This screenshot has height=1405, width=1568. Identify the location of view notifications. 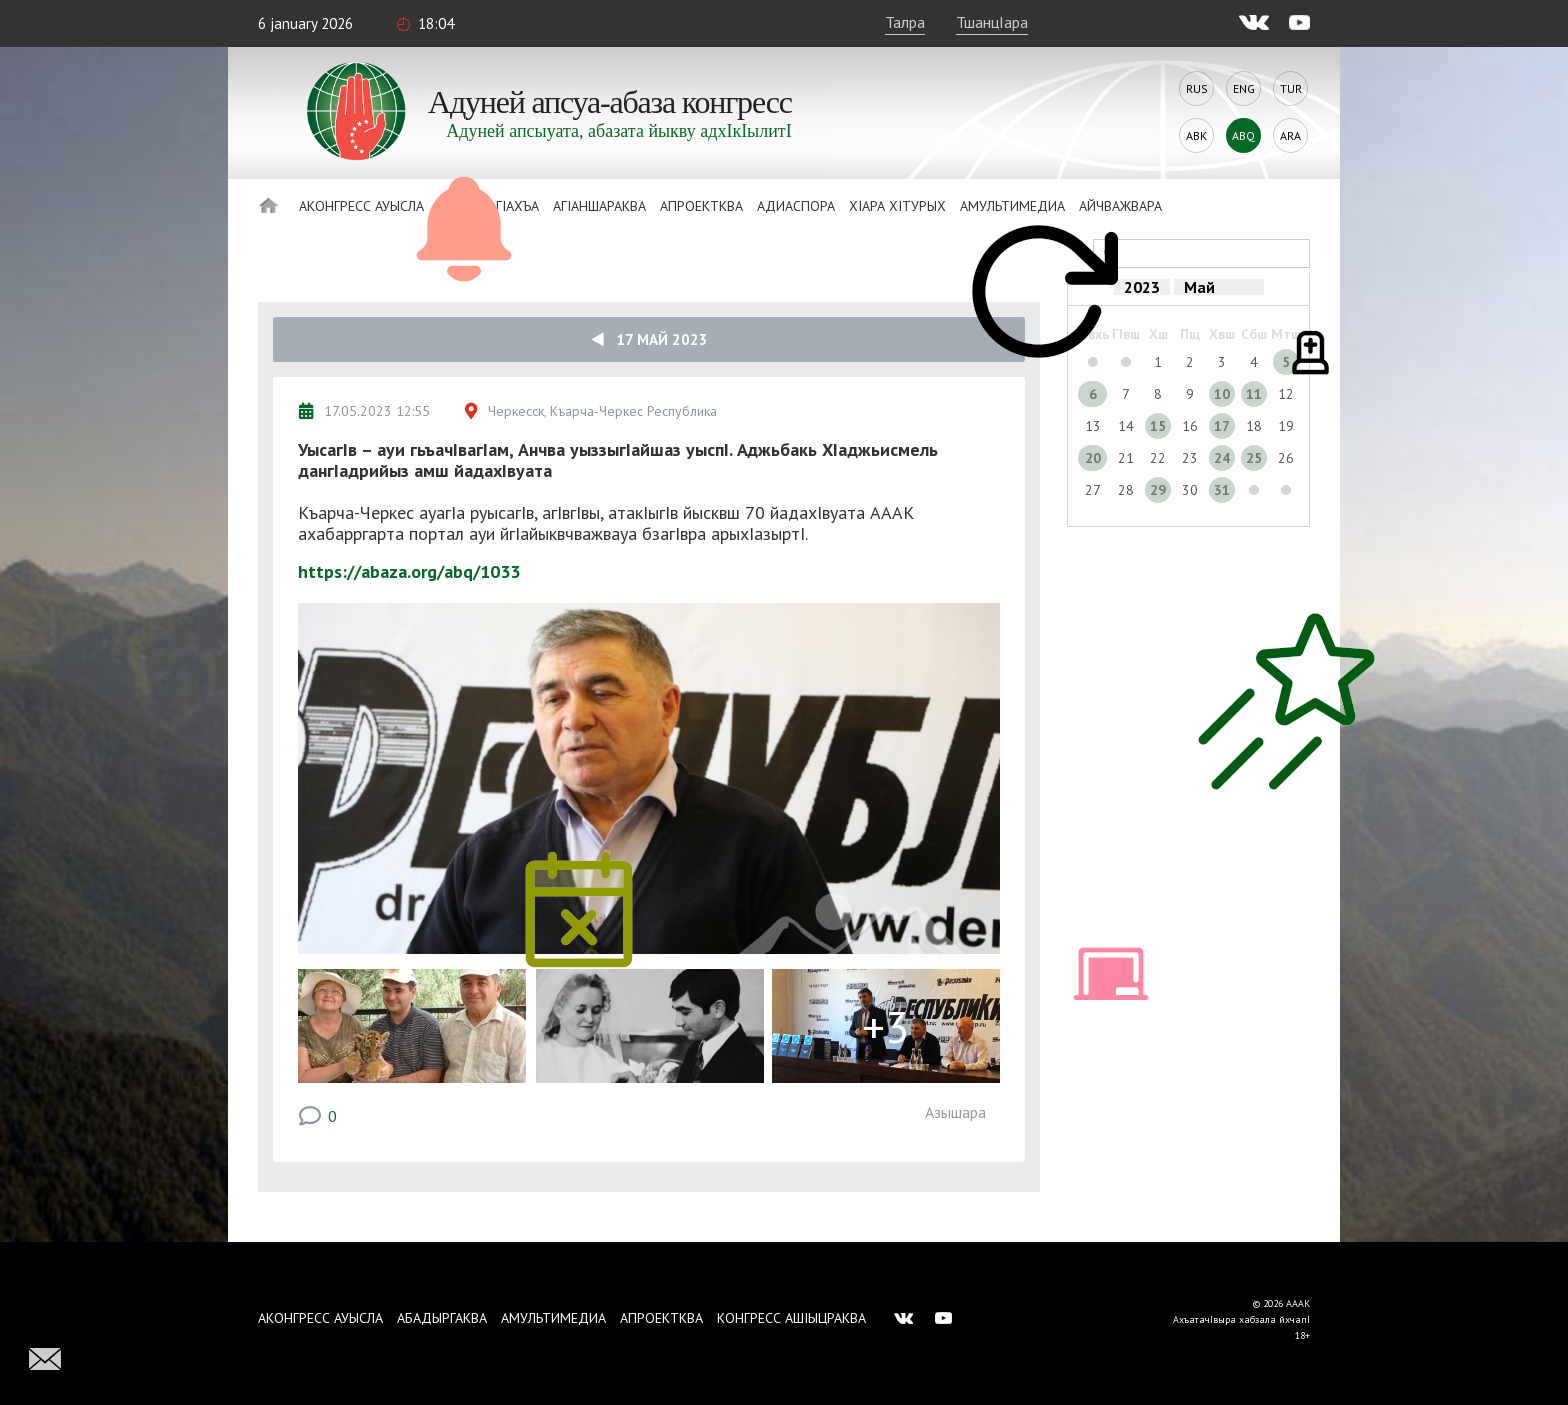
(464, 229).